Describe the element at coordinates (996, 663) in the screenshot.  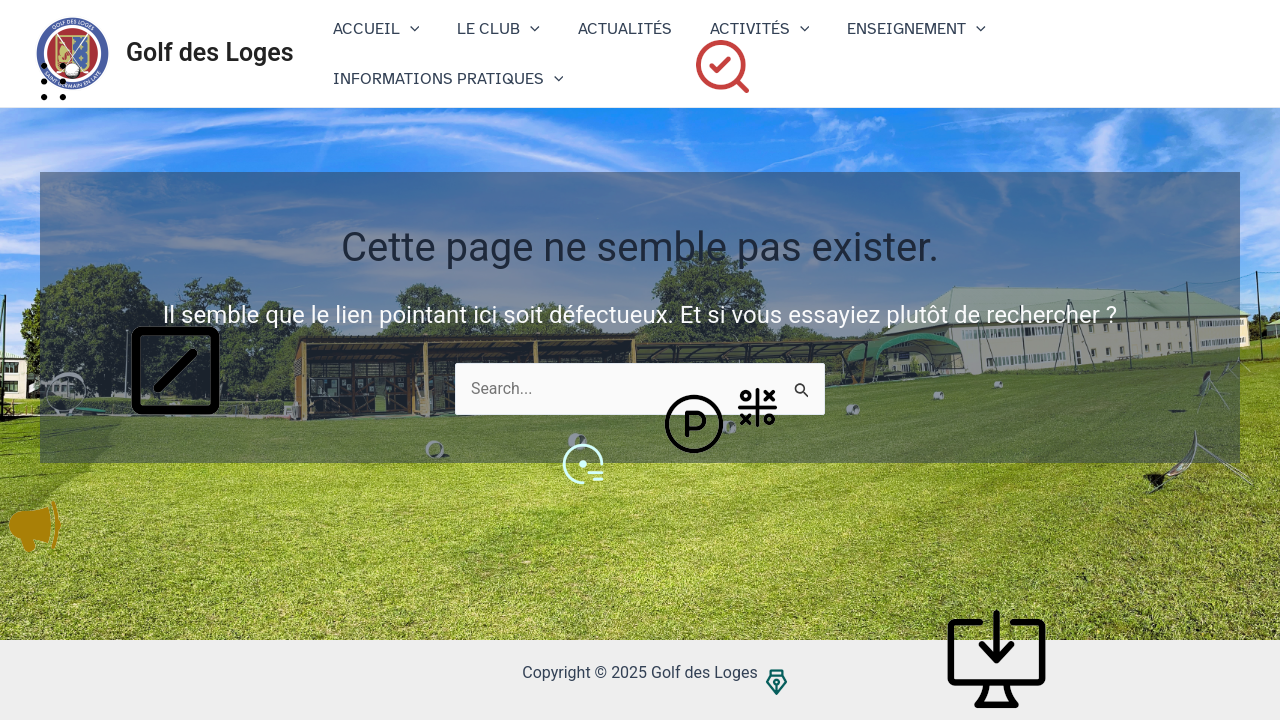
I see `download to desktop` at that location.